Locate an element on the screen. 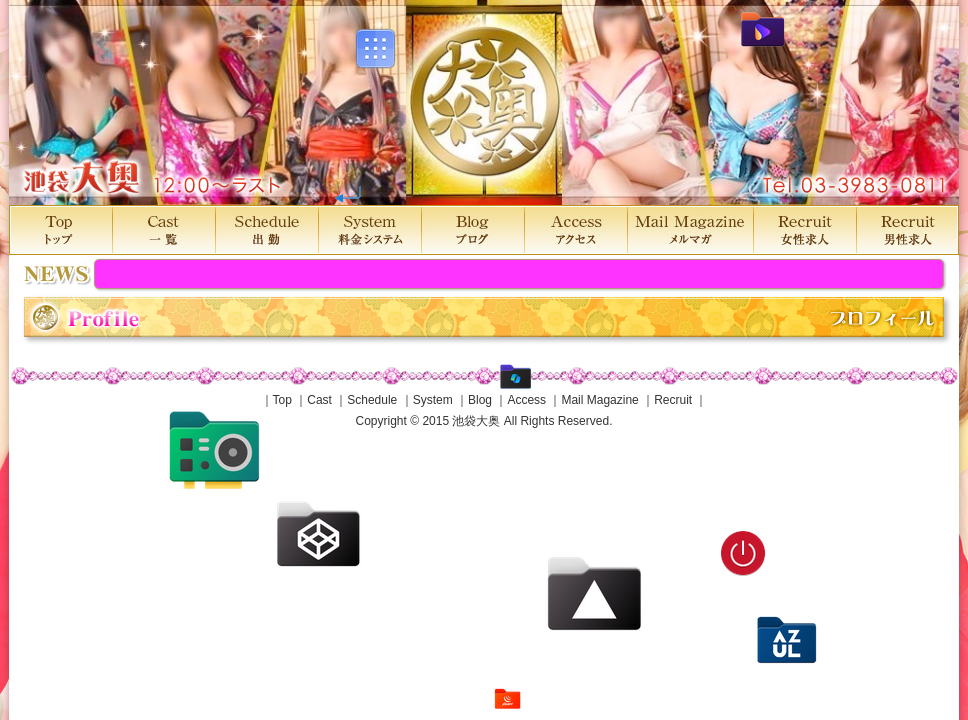 The width and height of the screenshot is (968, 720). open vercel project files is located at coordinates (594, 596).